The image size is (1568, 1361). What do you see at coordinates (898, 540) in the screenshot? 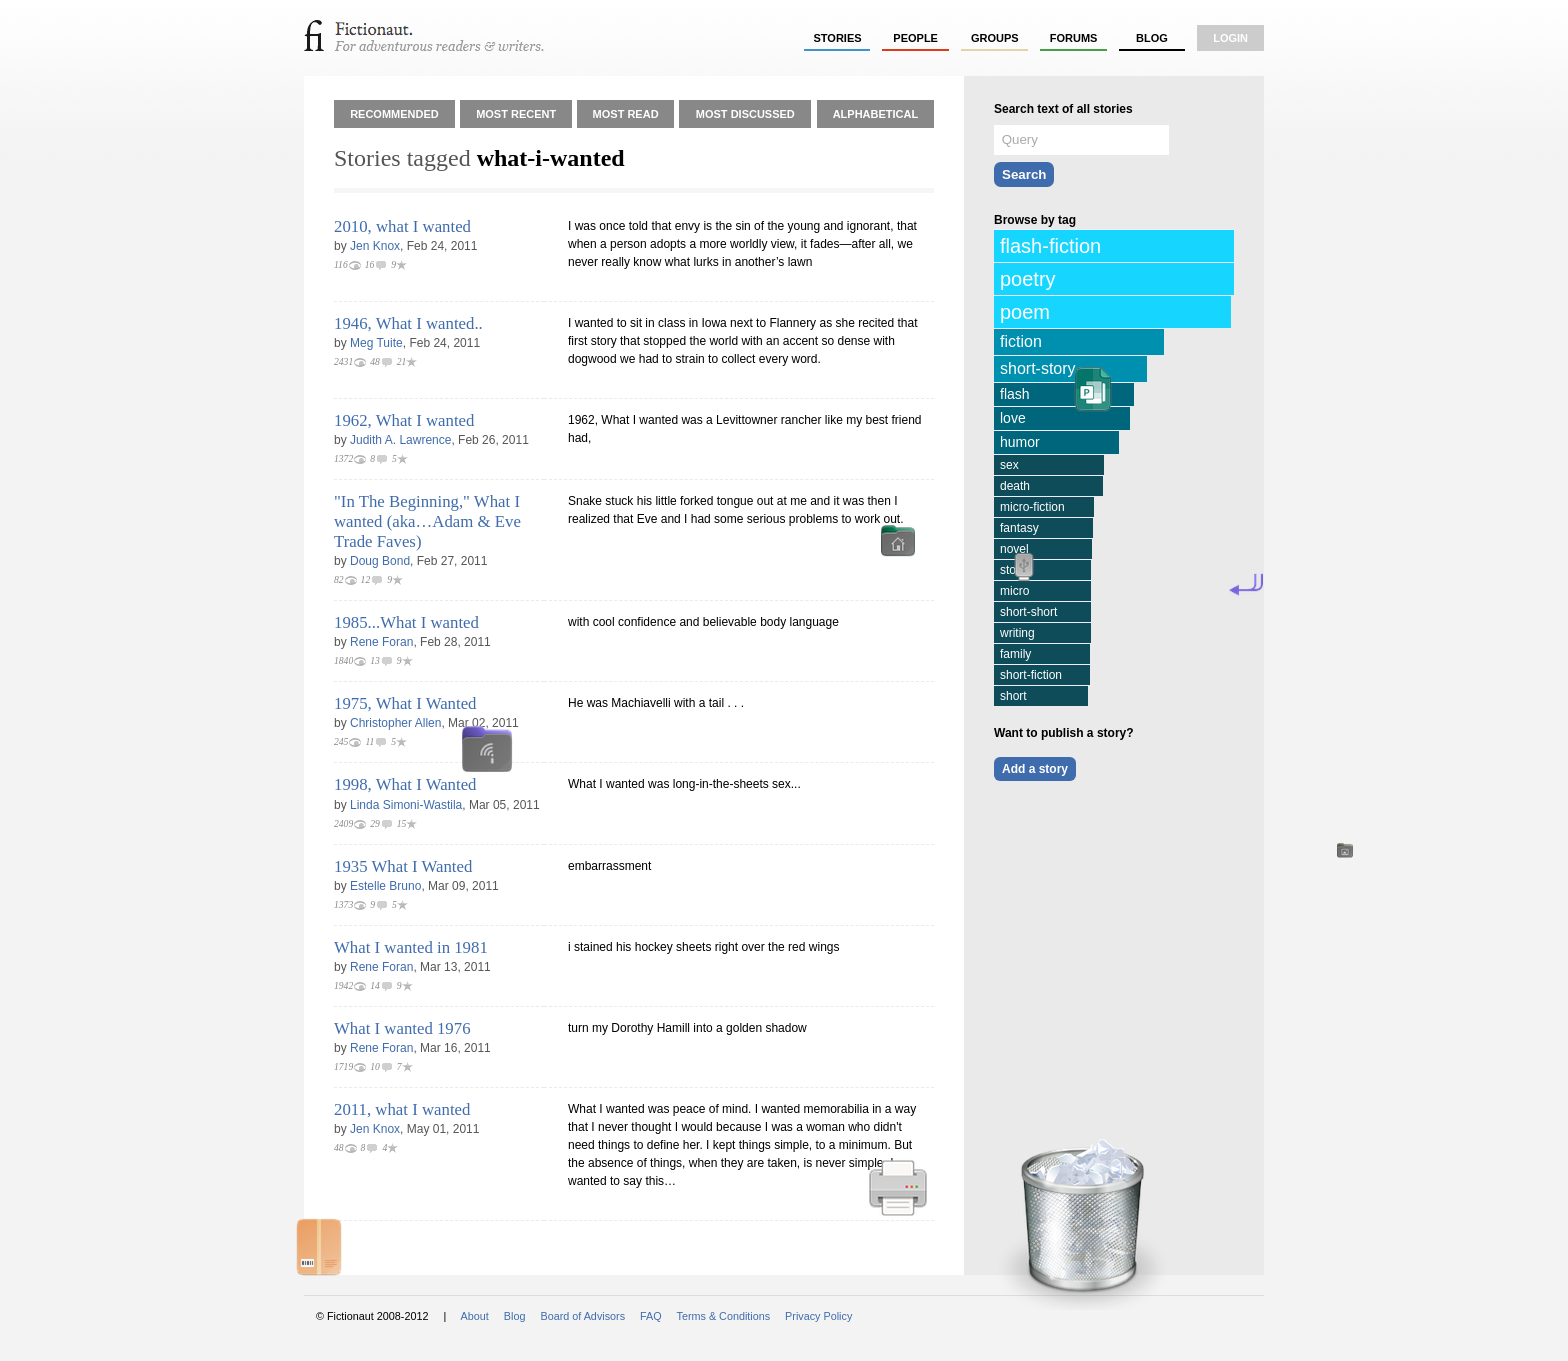
I see `access your home folder` at bounding box center [898, 540].